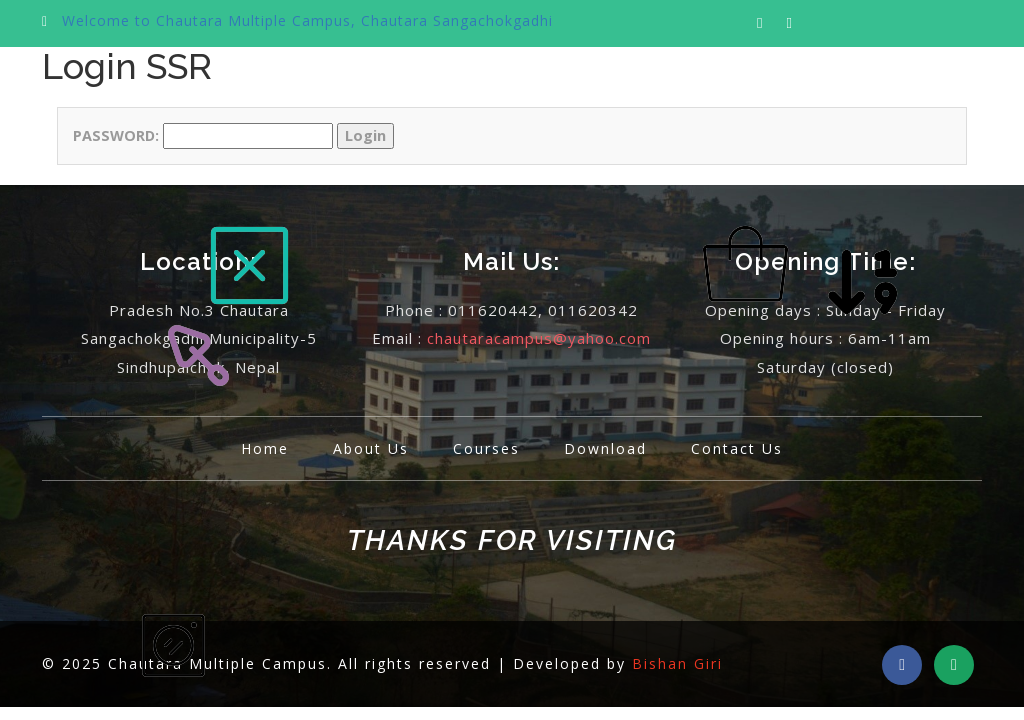 Image resolution: width=1024 pixels, height=720 pixels. What do you see at coordinates (198, 355) in the screenshot?
I see `access gardening or landscaping tools` at bounding box center [198, 355].